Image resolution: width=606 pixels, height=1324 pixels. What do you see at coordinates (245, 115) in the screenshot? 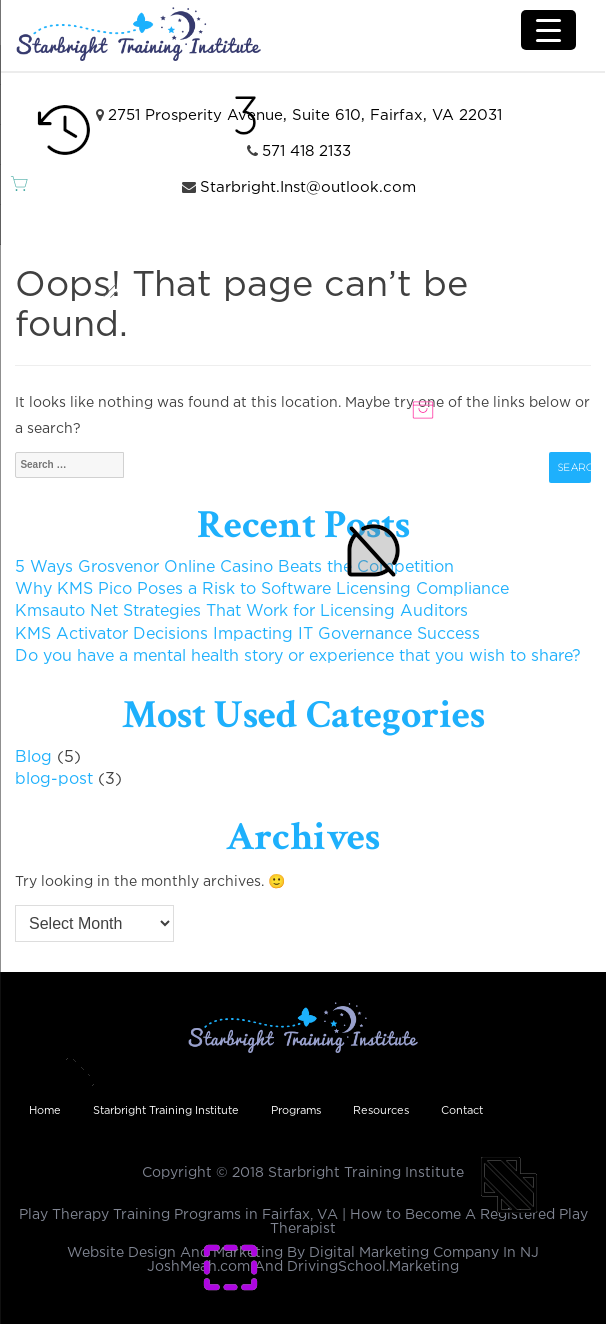
I see `indicates step three in a multi-step process` at bounding box center [245, 115].